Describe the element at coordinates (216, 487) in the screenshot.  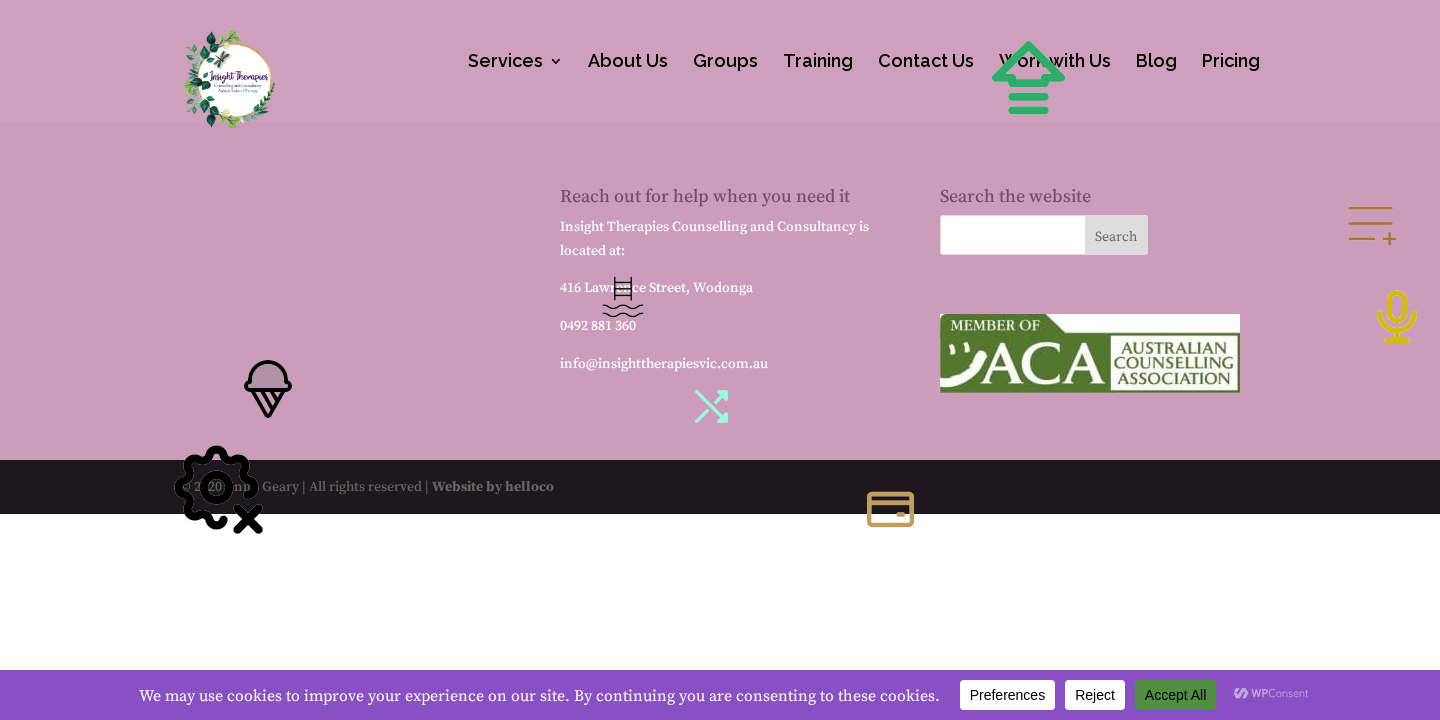
I see `remove or delete a settings configuration` at that location.